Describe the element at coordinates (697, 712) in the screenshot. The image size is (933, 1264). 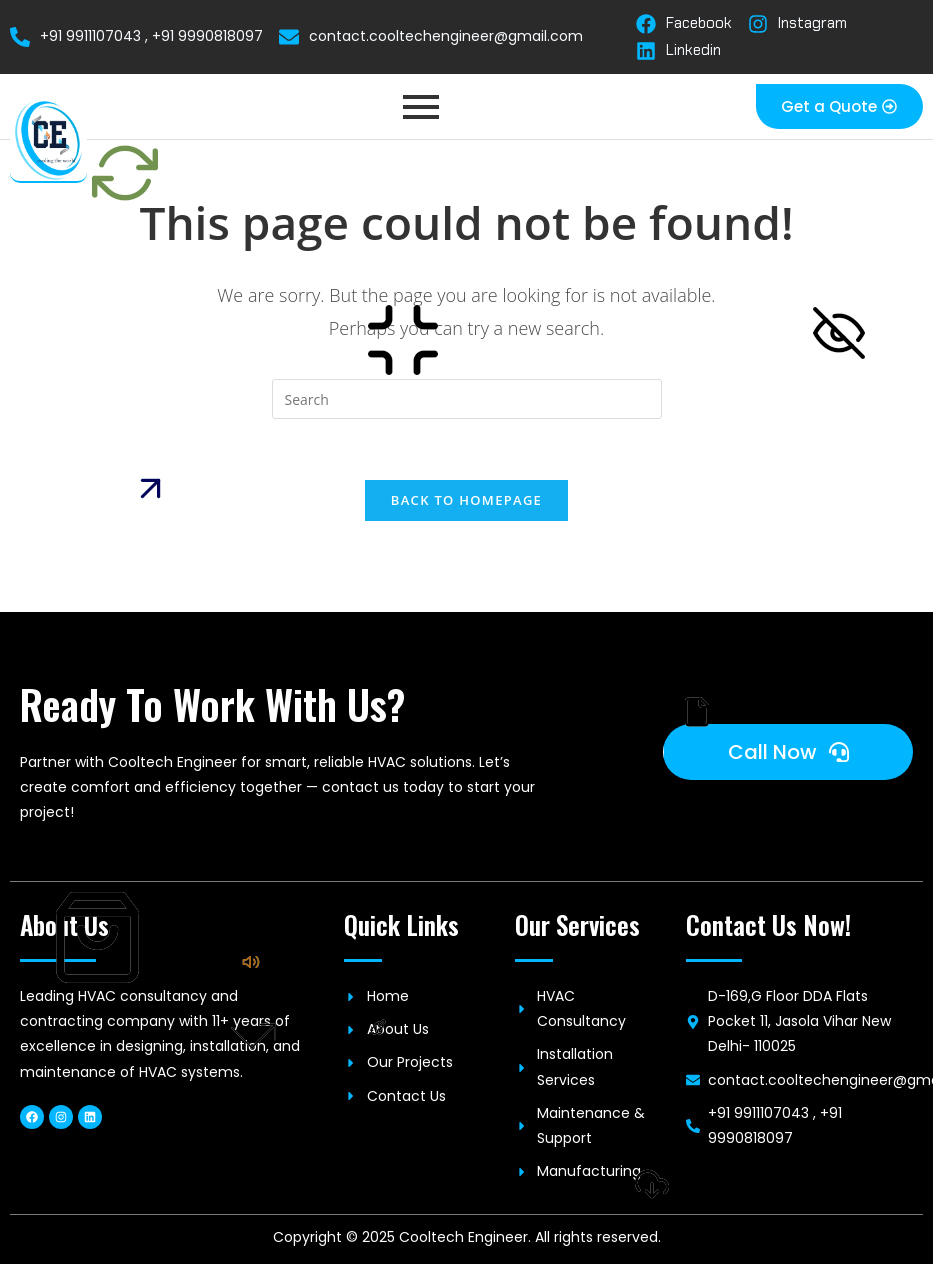
I see `open or view a file` at that location.